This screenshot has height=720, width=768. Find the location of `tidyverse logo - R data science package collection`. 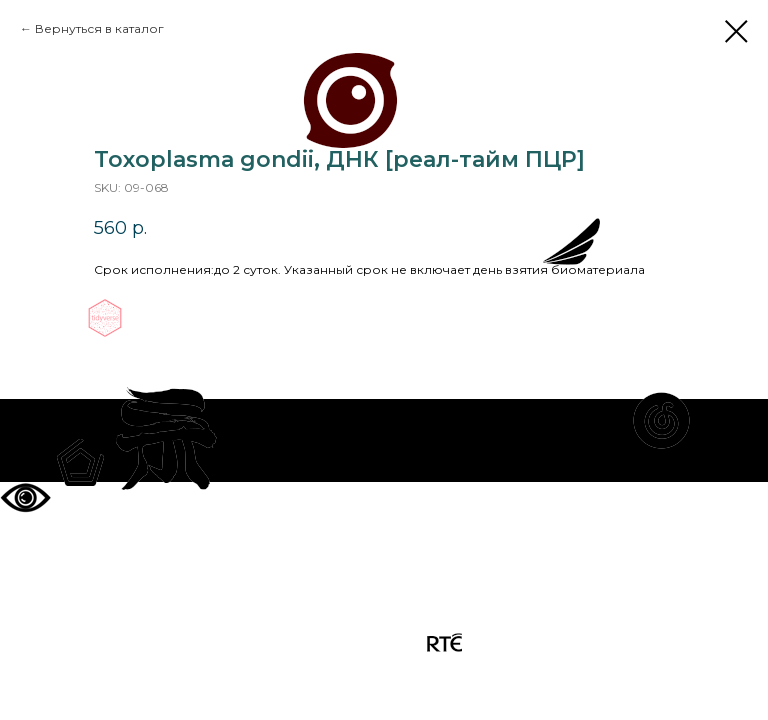

tidyverse logo - R data science package collection is located at coordinates (105, 318).